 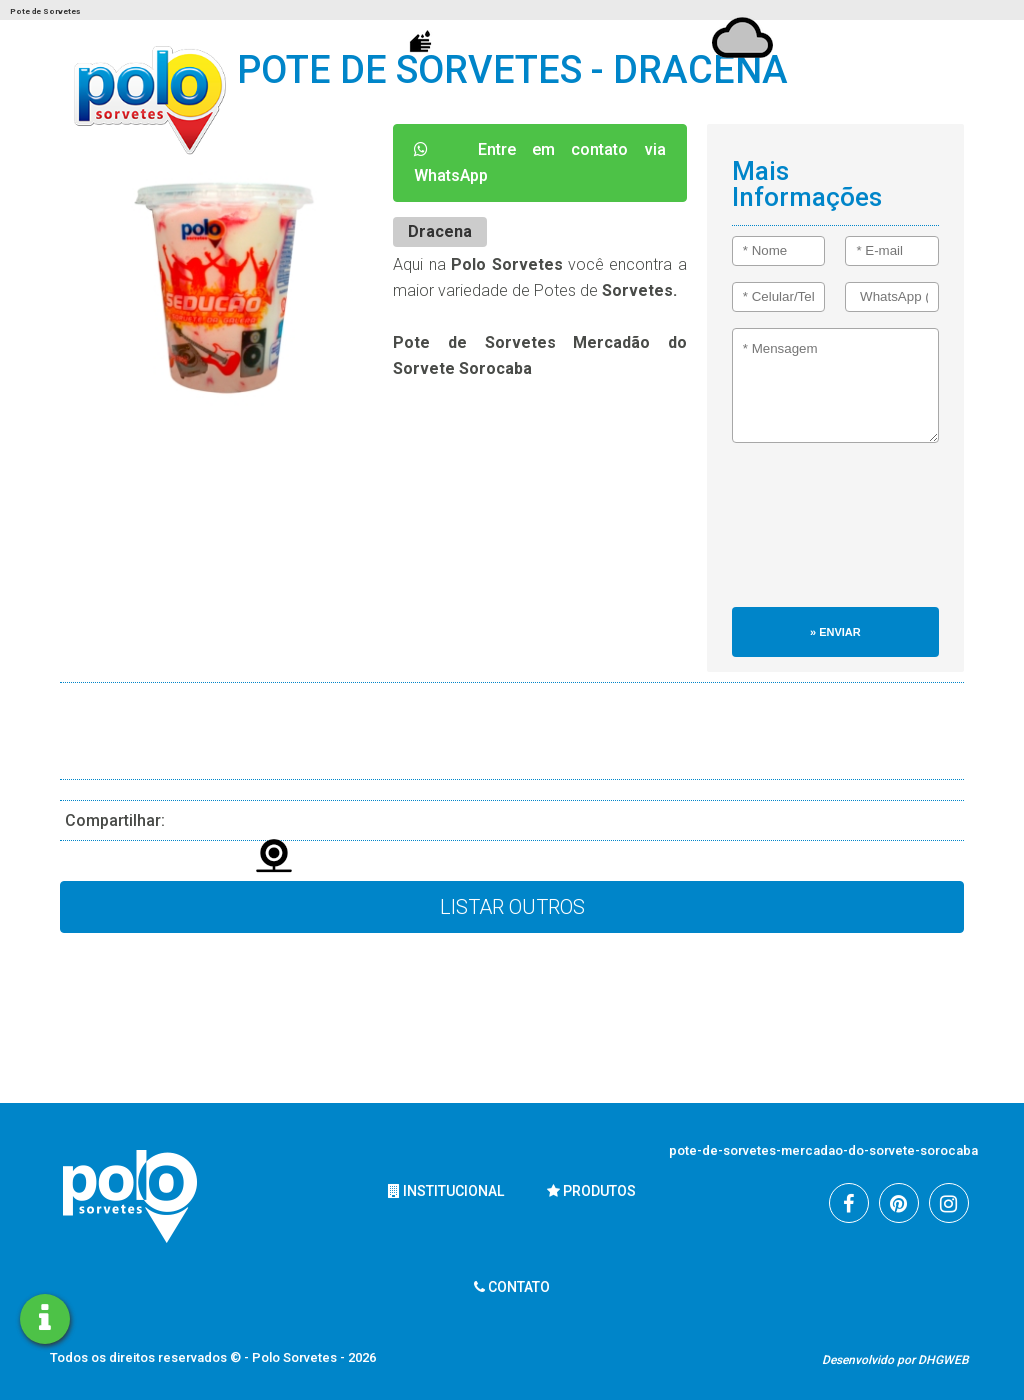 What do you see at coordinates (742, 37) in the screenshot?
I see `view current weather conditions` at bounding box center [742, 37].